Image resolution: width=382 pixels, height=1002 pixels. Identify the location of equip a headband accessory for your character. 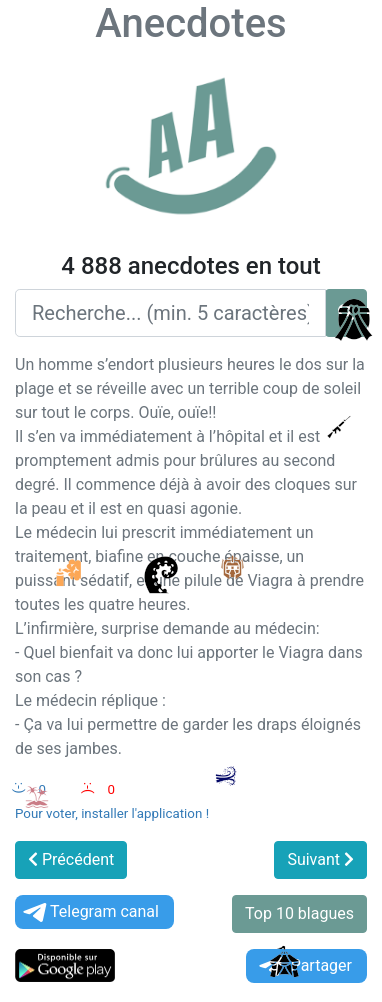
(354, 320).